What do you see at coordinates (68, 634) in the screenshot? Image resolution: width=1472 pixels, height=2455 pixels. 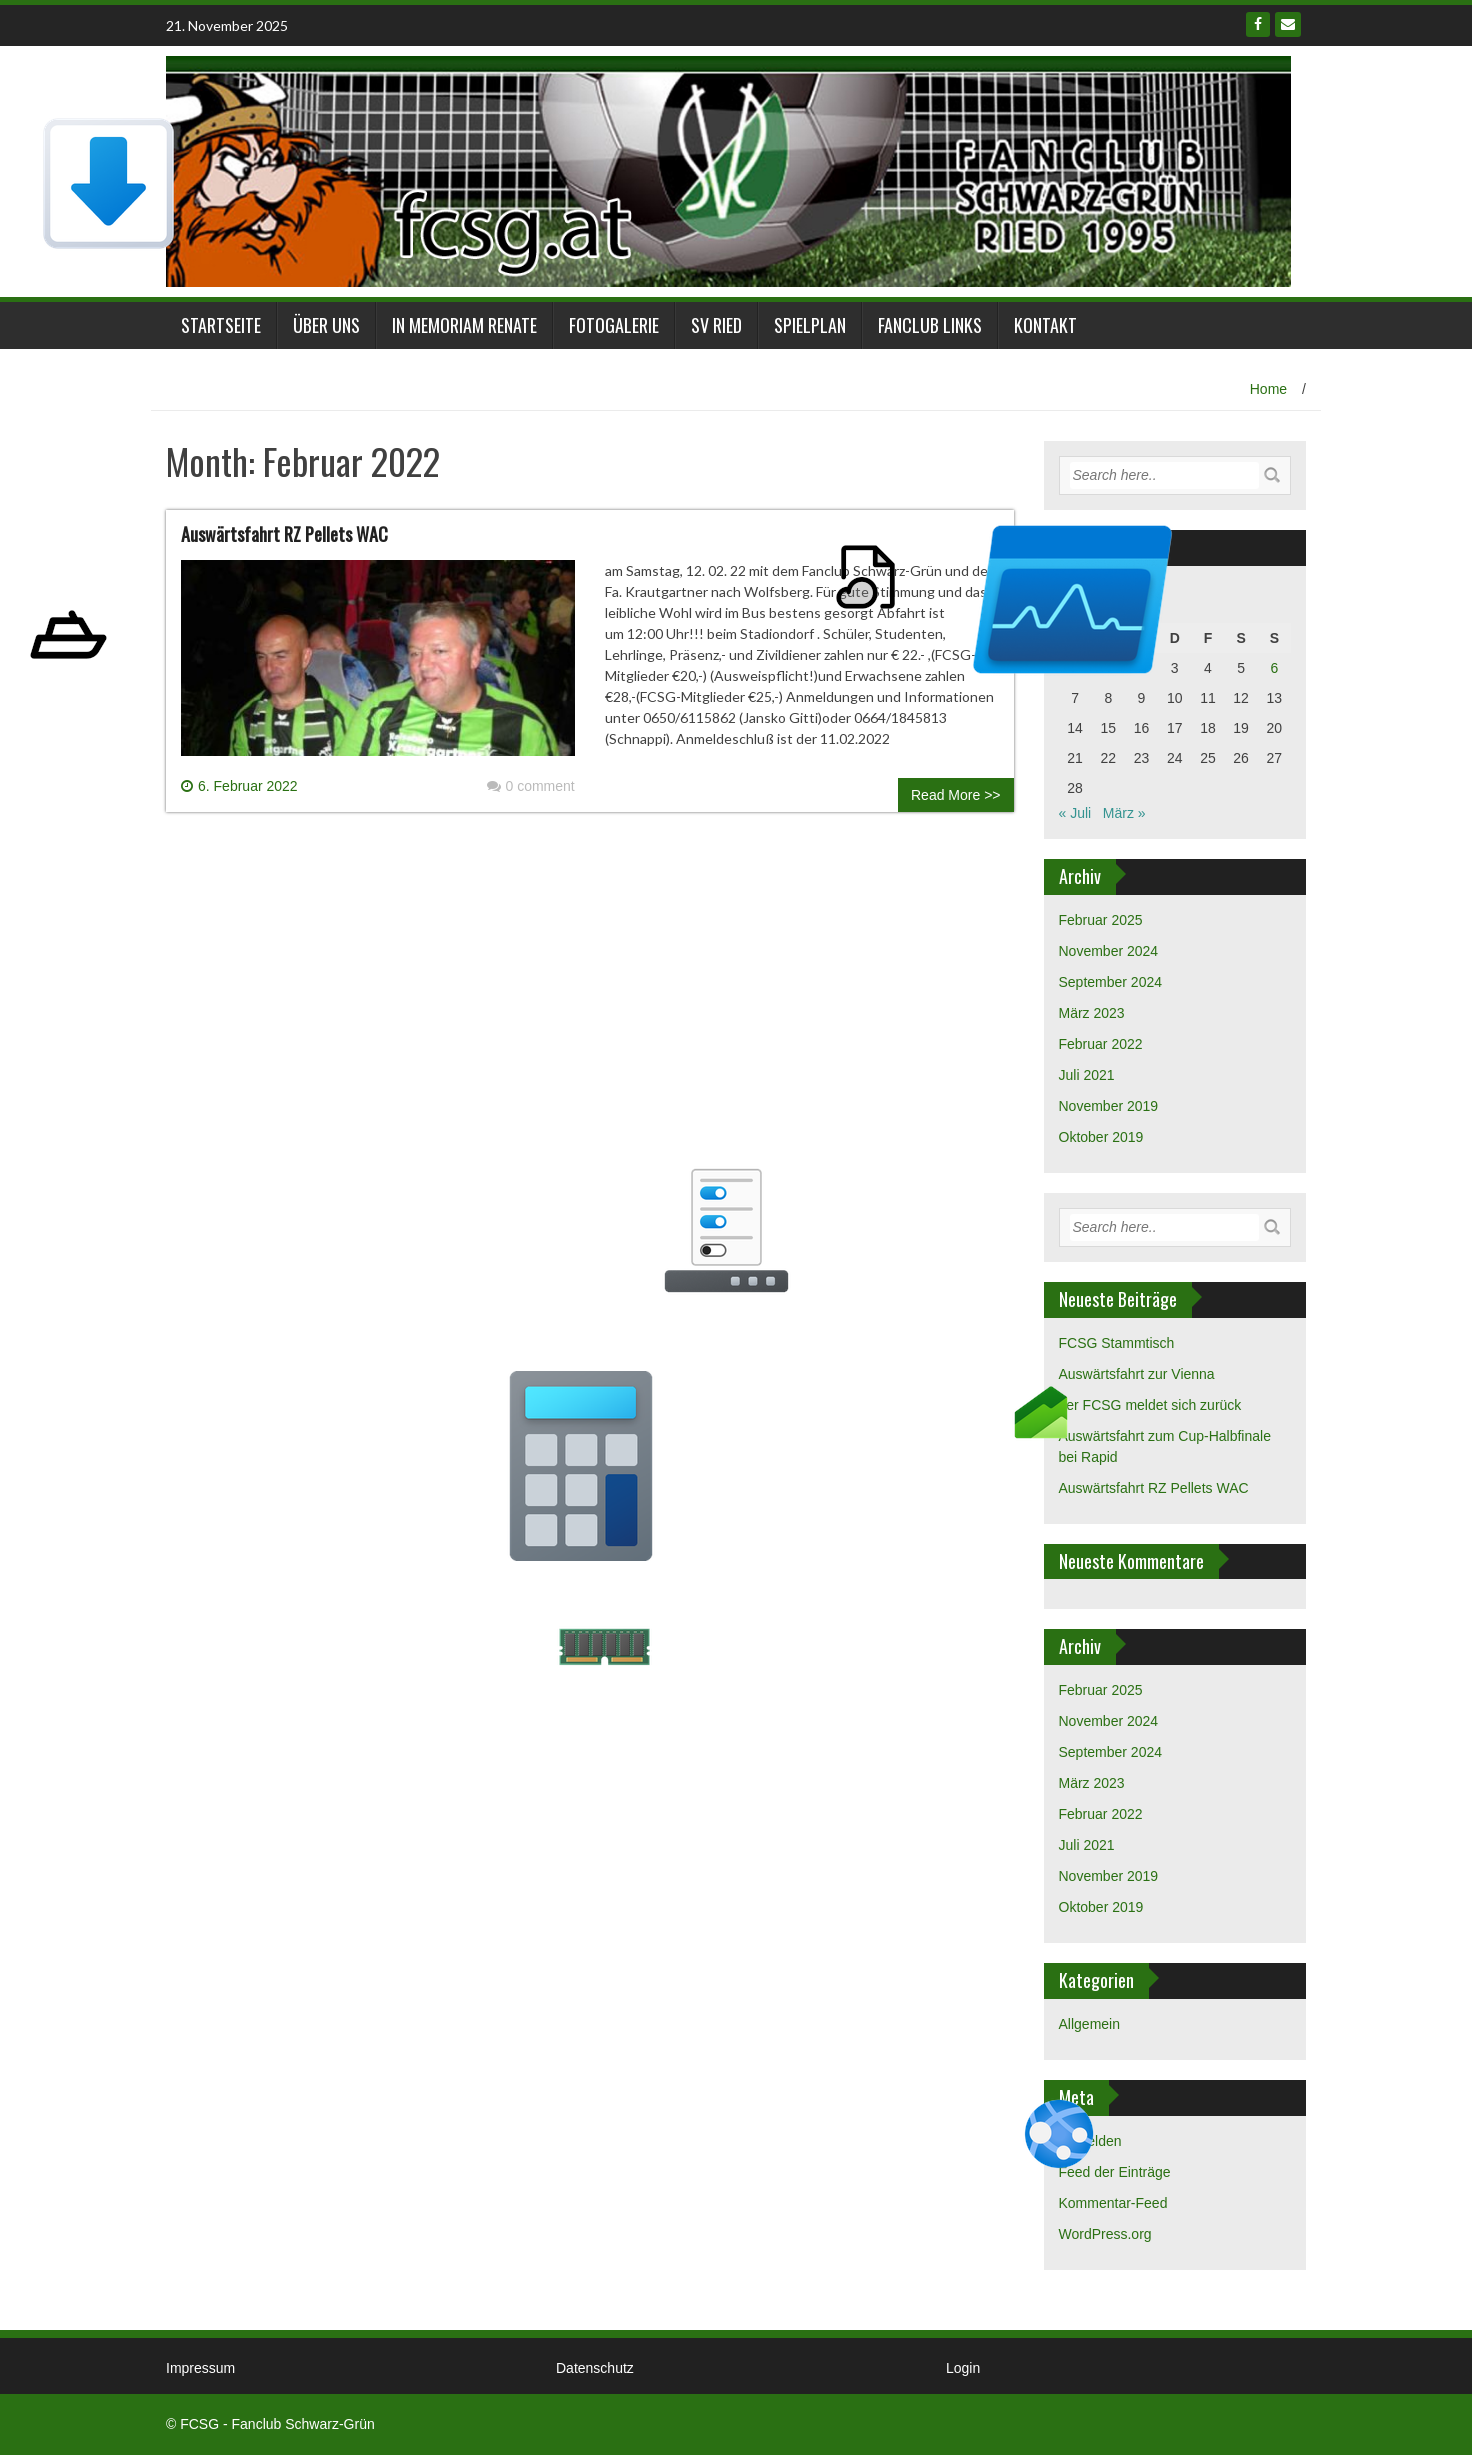 I see `select ferry as transportation option` at bounding box center [68, 634].